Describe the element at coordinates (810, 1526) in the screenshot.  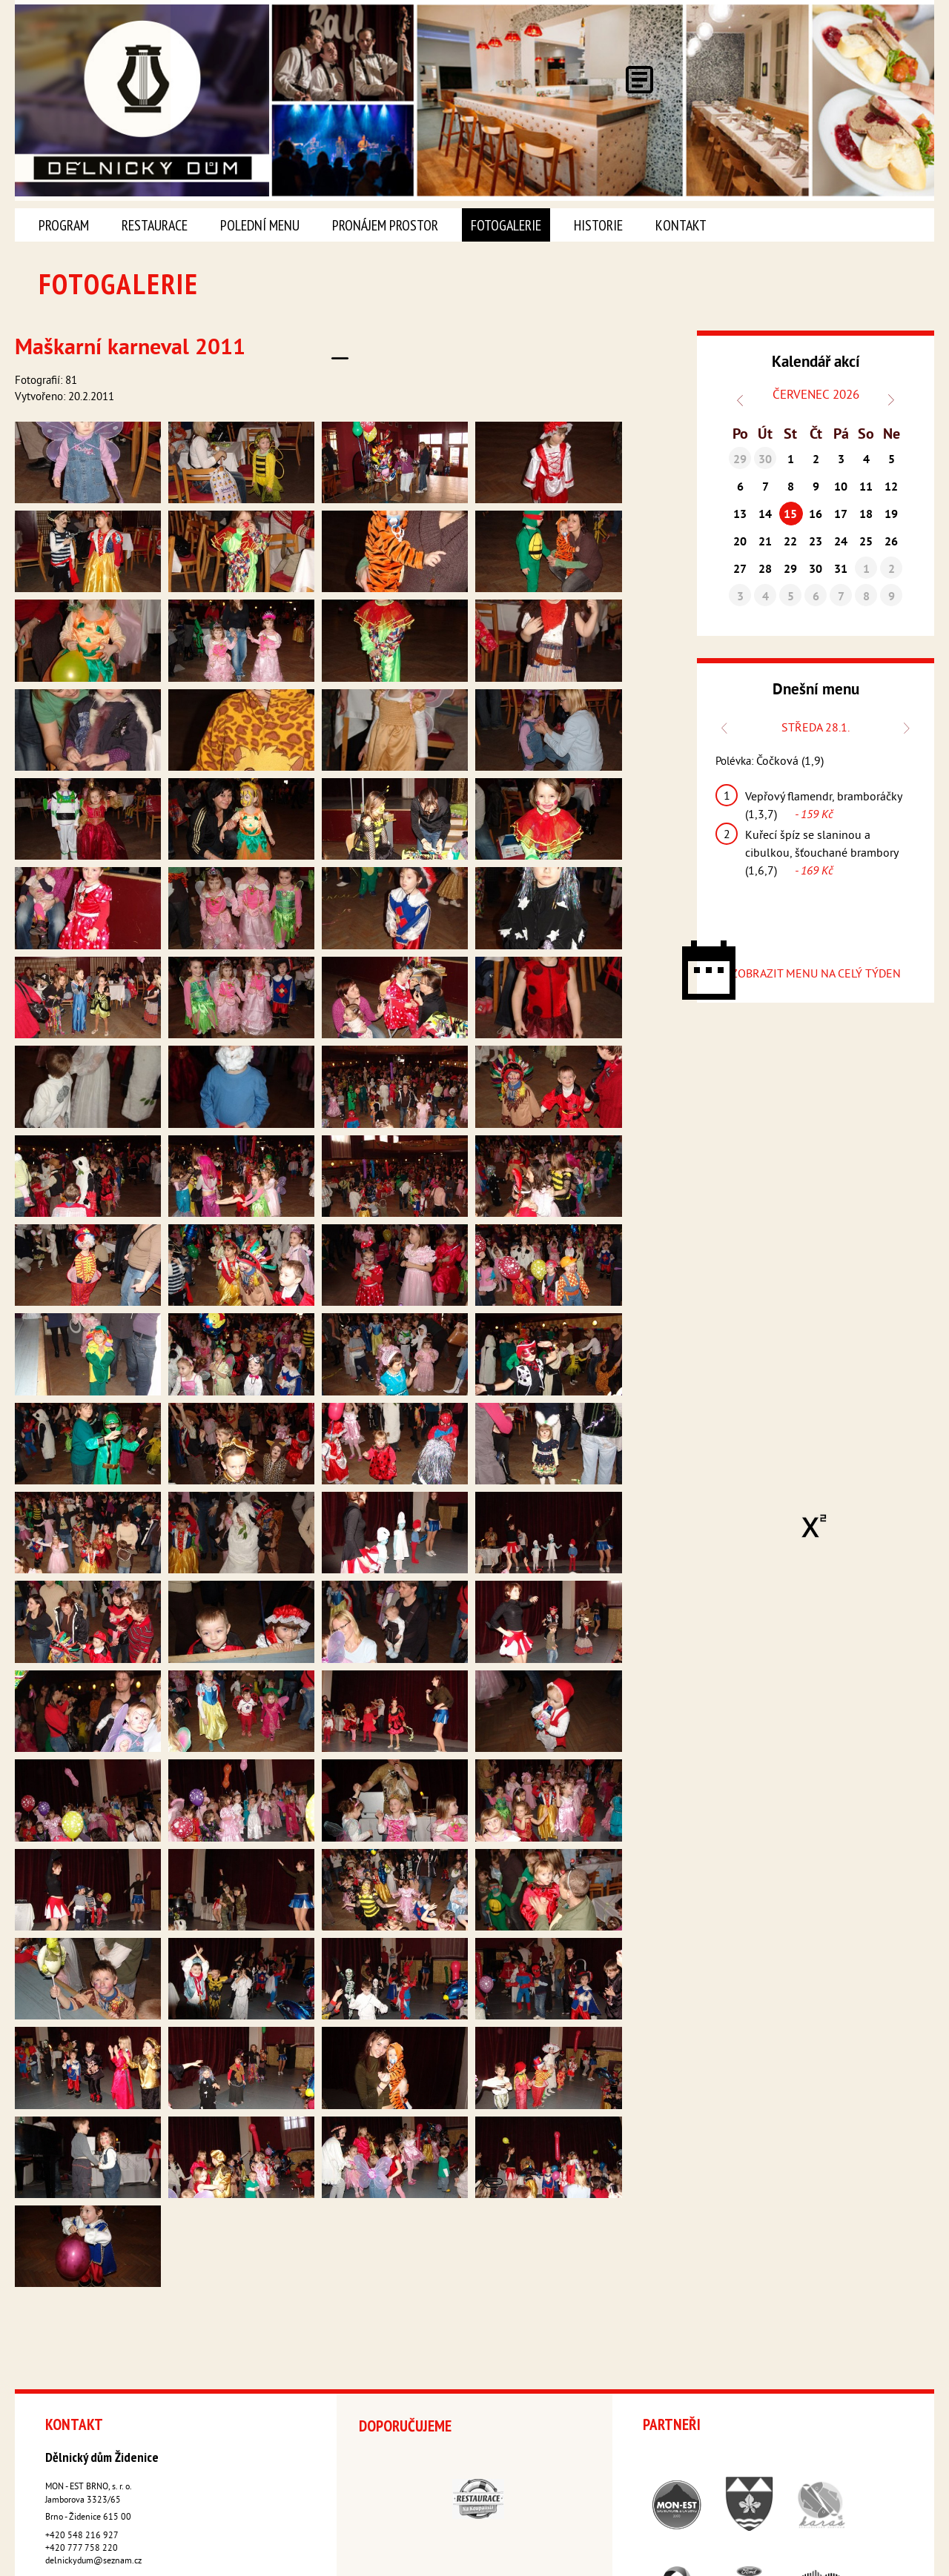
I see `format selected text as superscript` at that location.